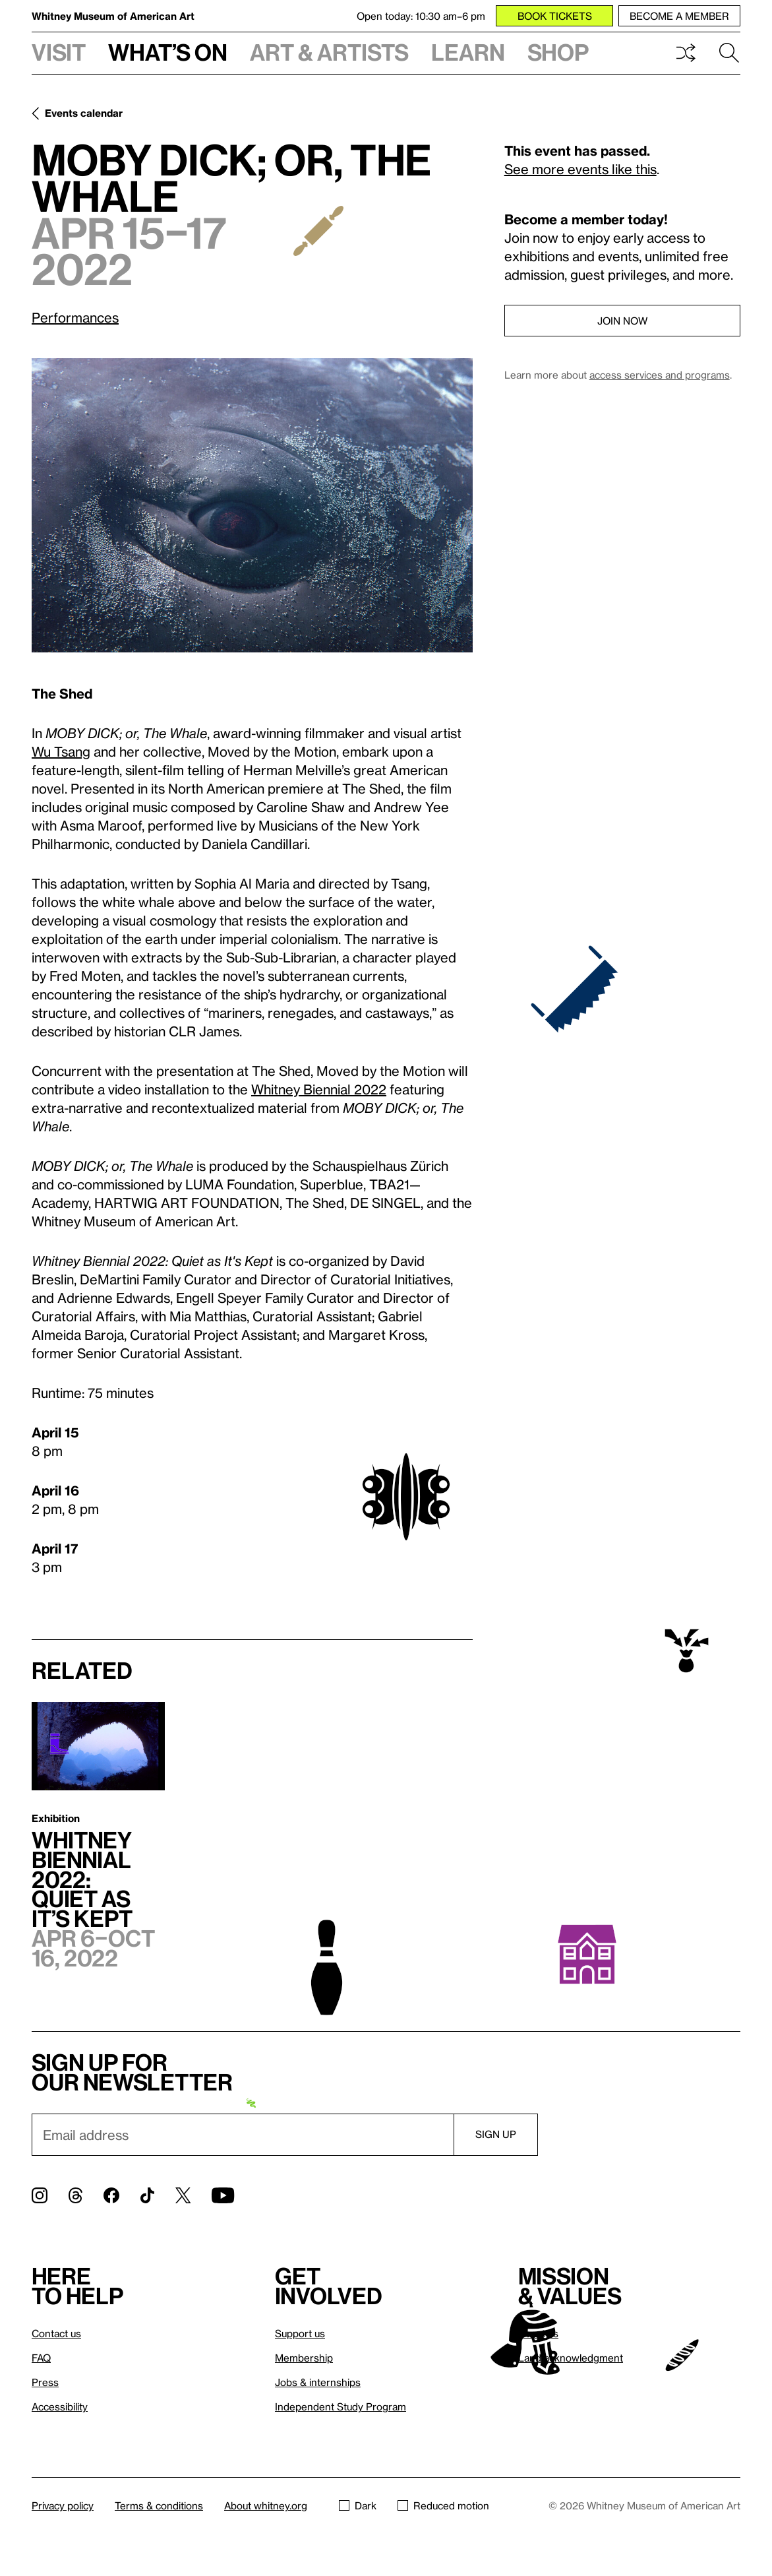 This screenshot has height=2576, width=772. I want to click on access baking or cooking tools, so click(318, 231).